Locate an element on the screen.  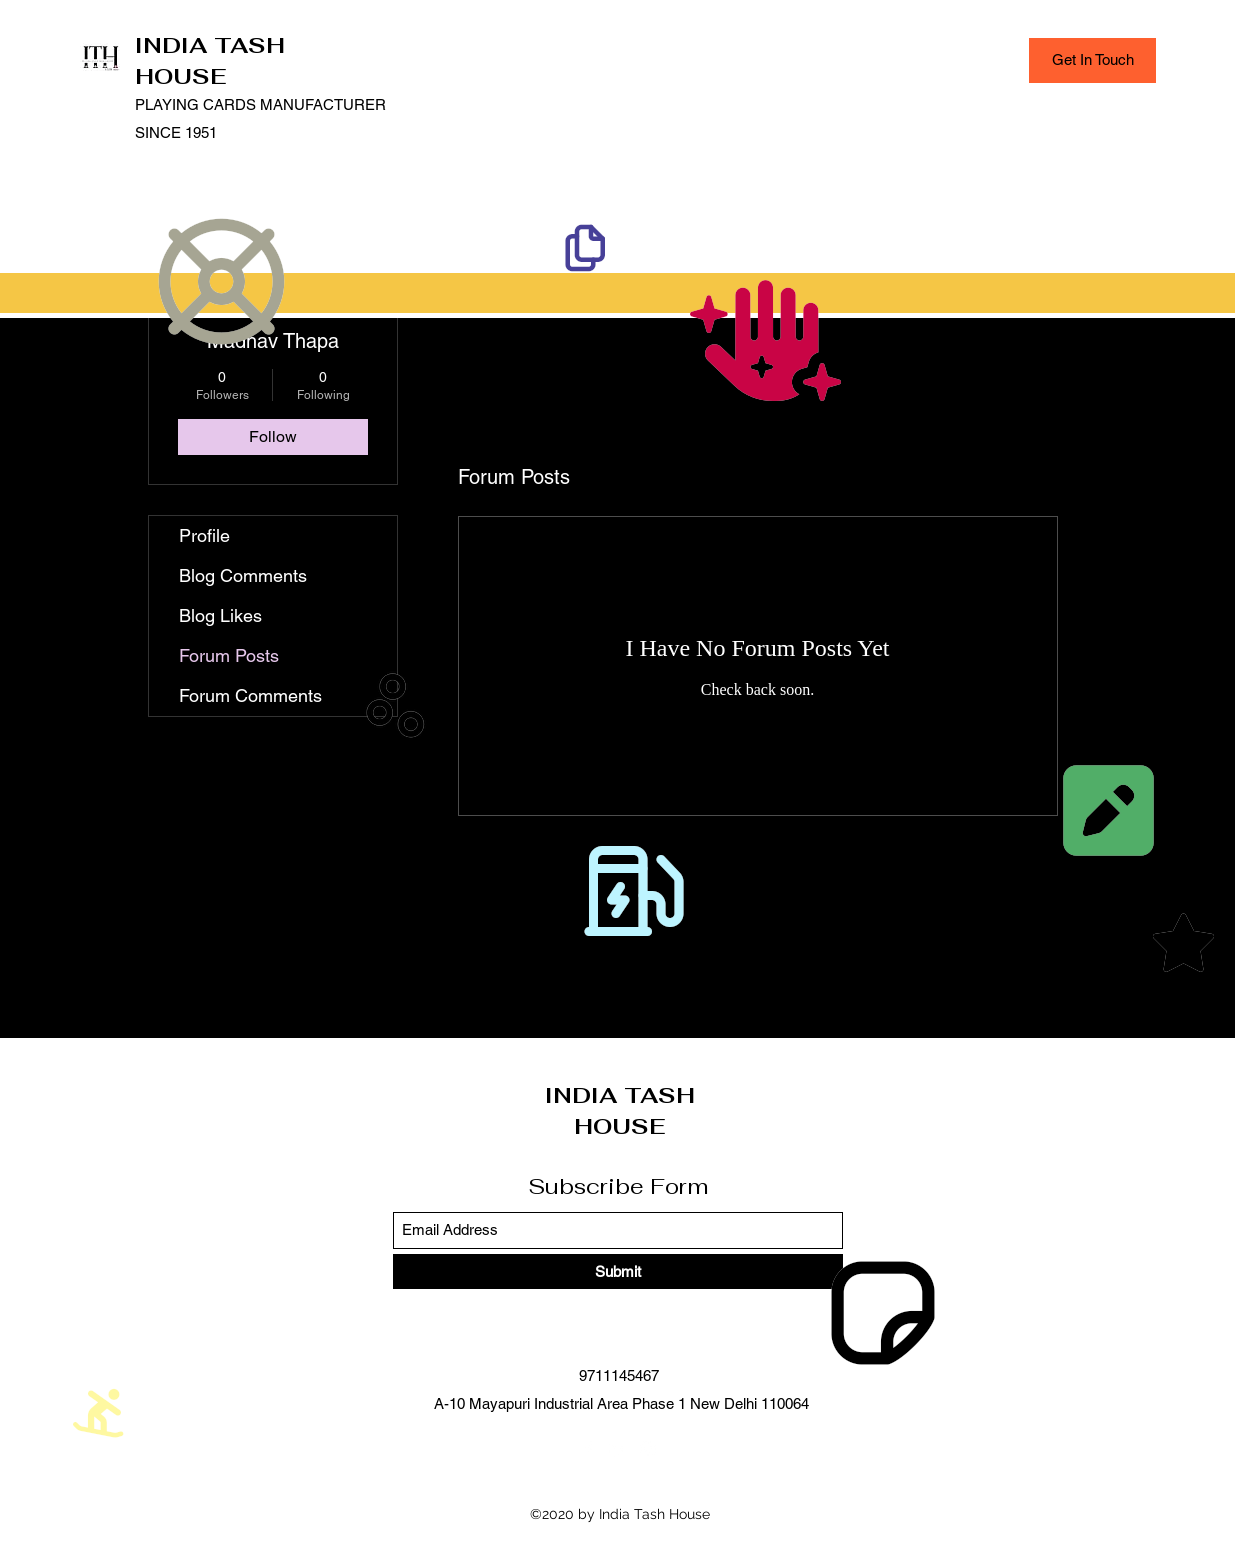
find nearby electric vehicle charging stations is located at coordinates (634, 891).